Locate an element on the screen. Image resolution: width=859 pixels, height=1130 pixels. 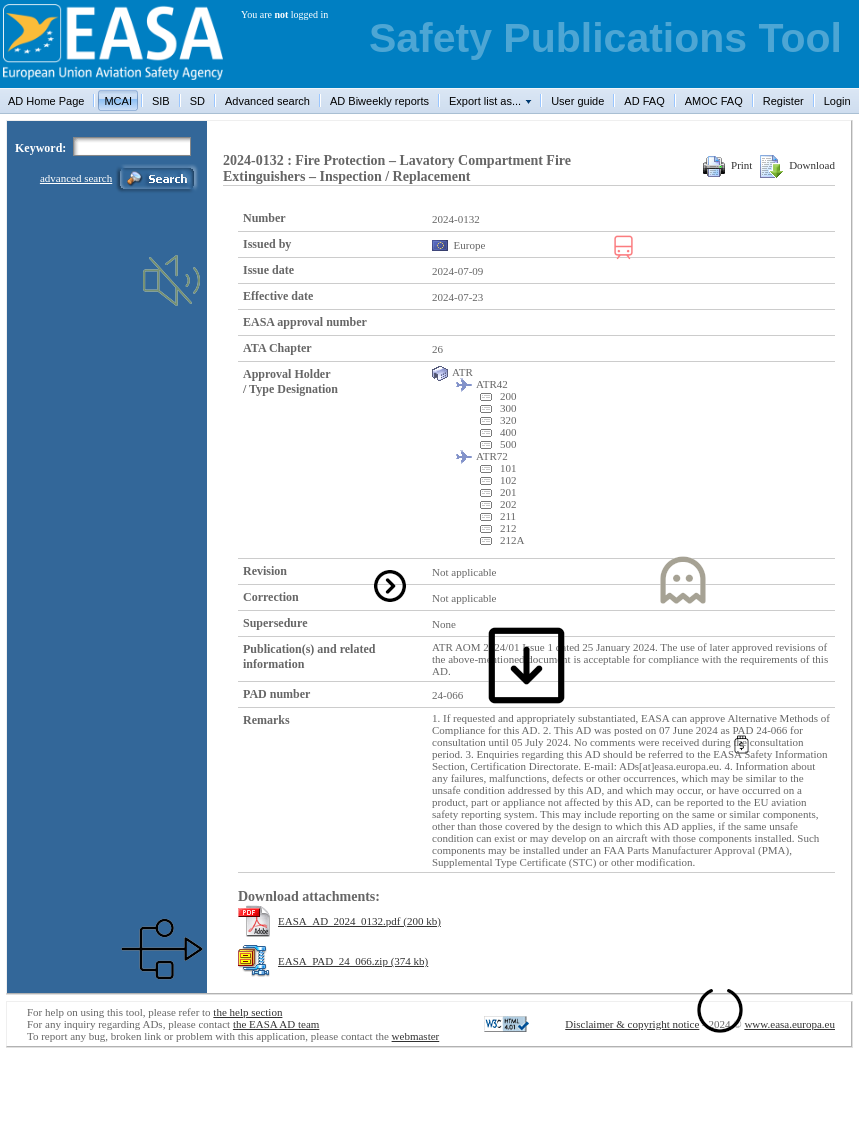
enable ghost mode or incognito browsing is located at coordinates (683, 581).